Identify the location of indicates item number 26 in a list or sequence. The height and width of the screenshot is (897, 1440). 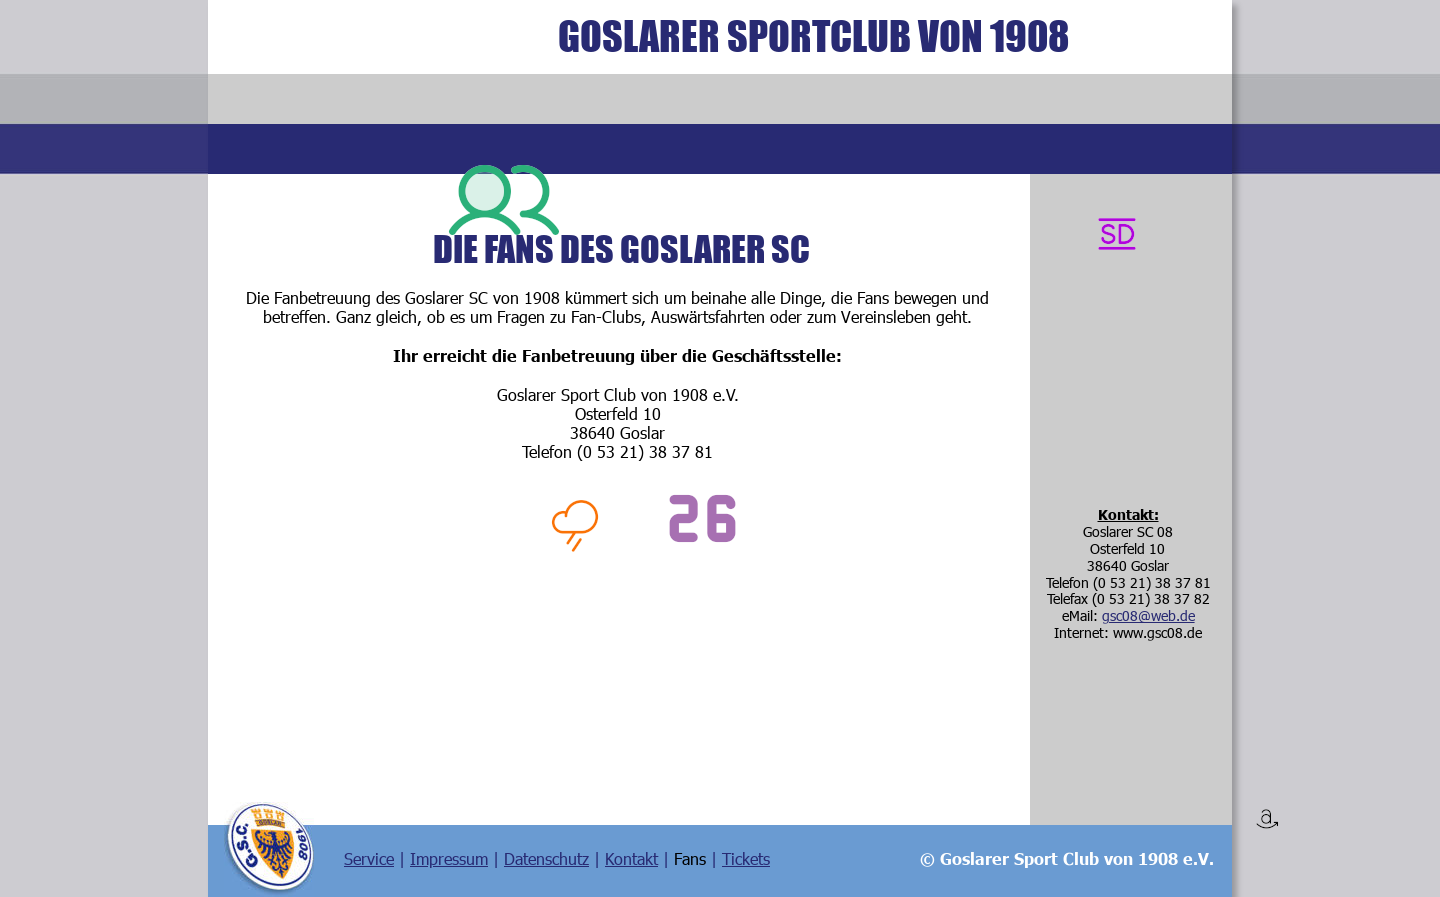
(702, 518).